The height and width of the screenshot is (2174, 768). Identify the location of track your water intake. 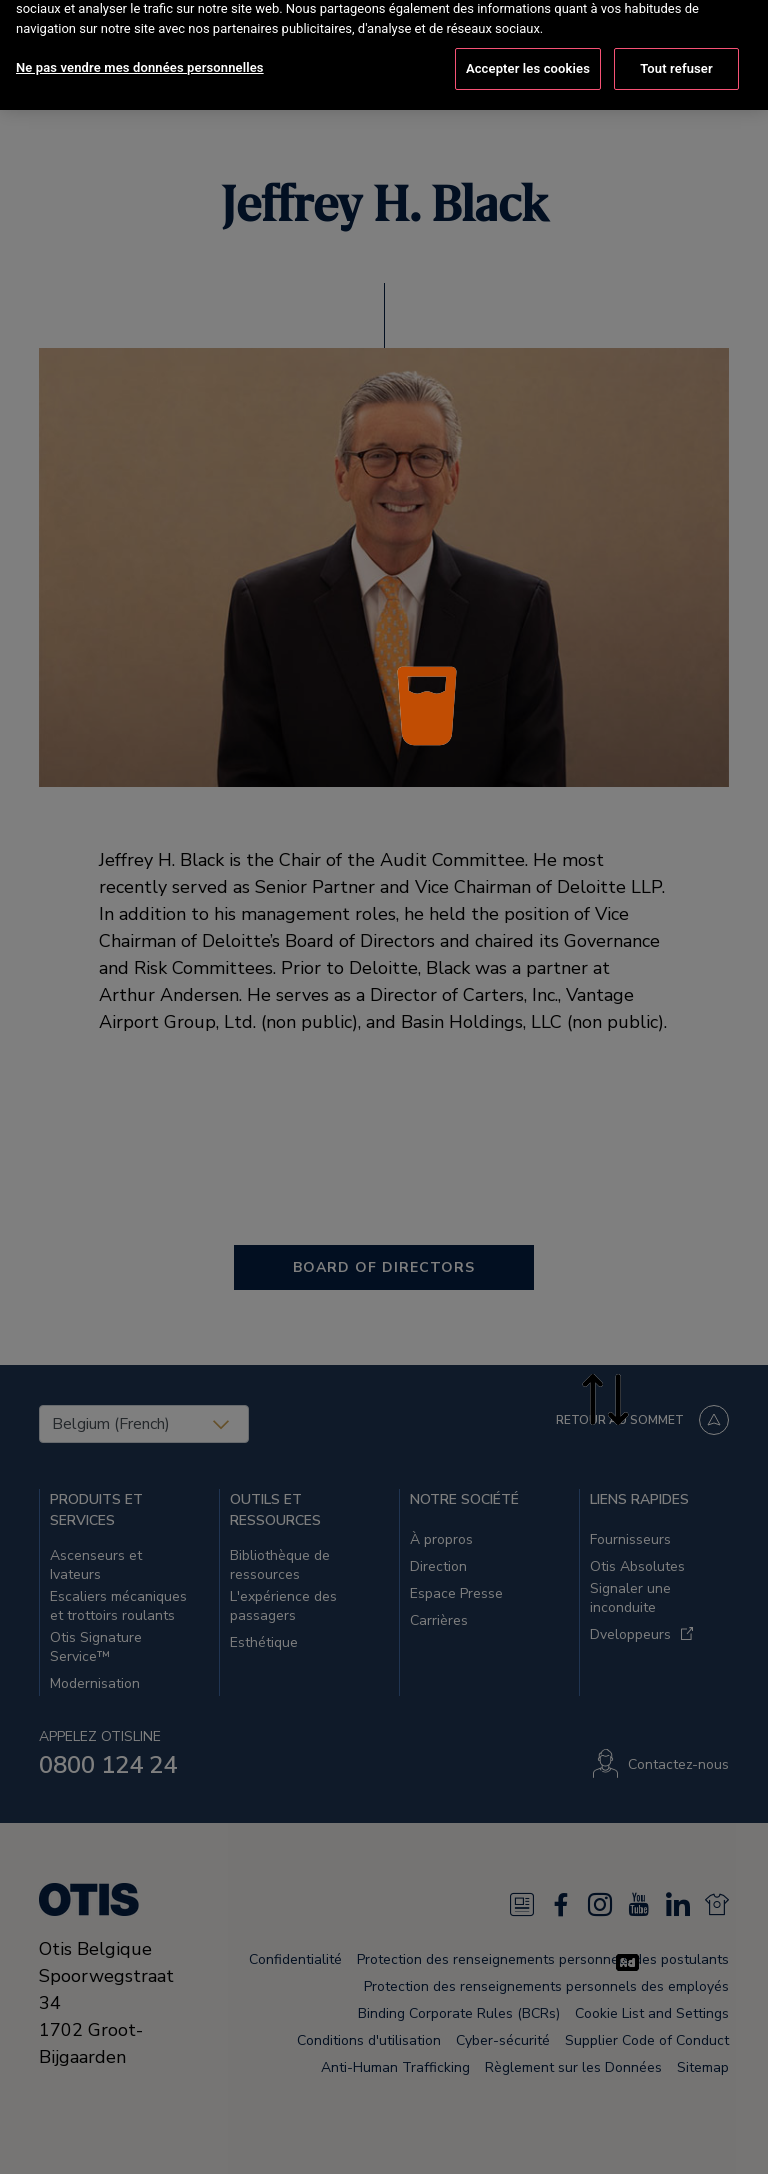
(427, 706).